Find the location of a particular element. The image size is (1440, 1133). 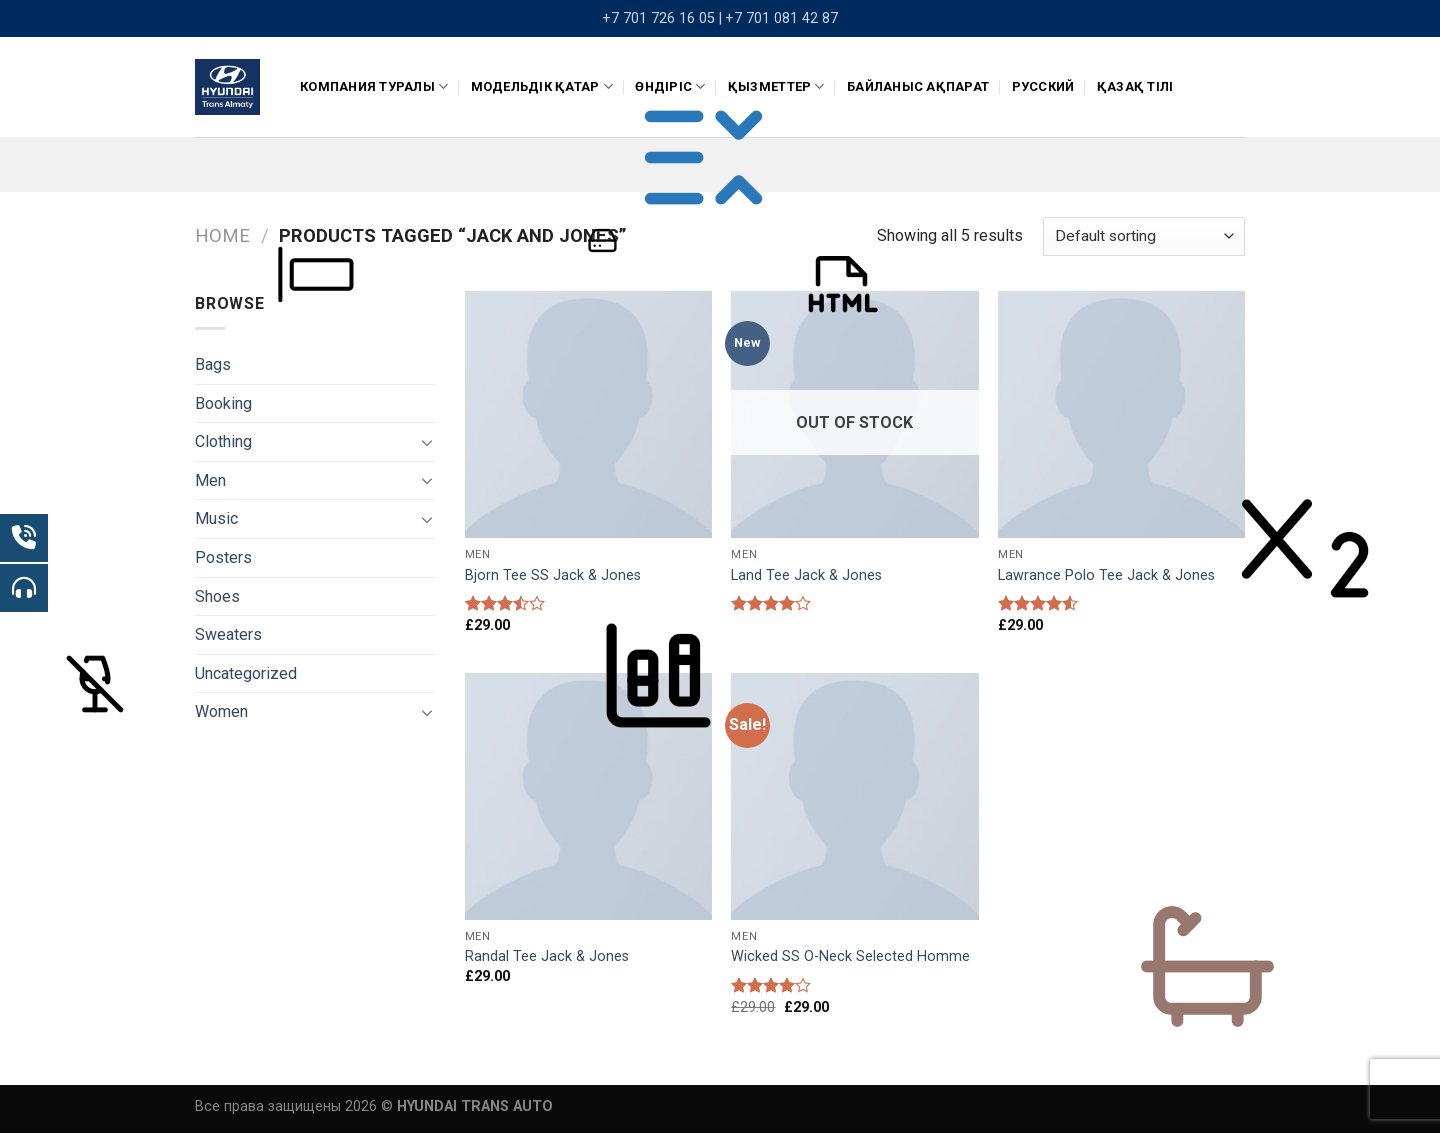

view stacked column chart data is located at coordinates (658, 675).